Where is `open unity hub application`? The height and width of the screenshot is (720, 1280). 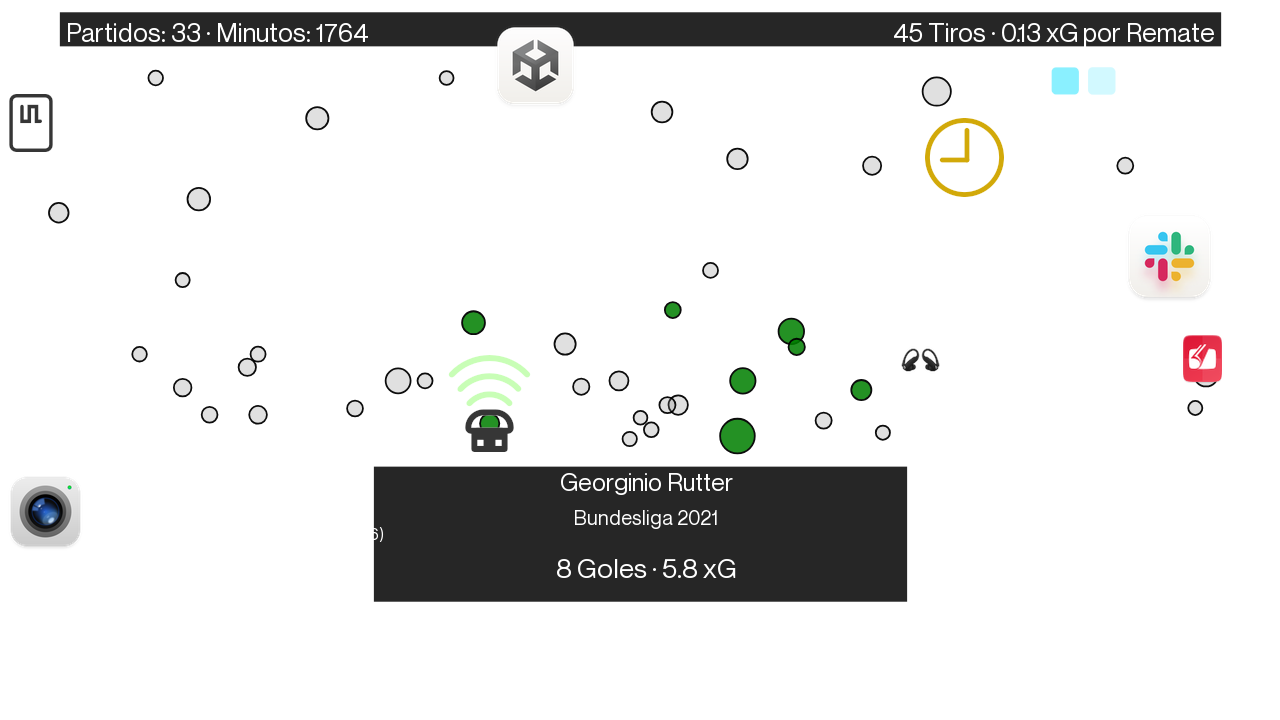
open unity hub application is located at coordinates (535, 65).